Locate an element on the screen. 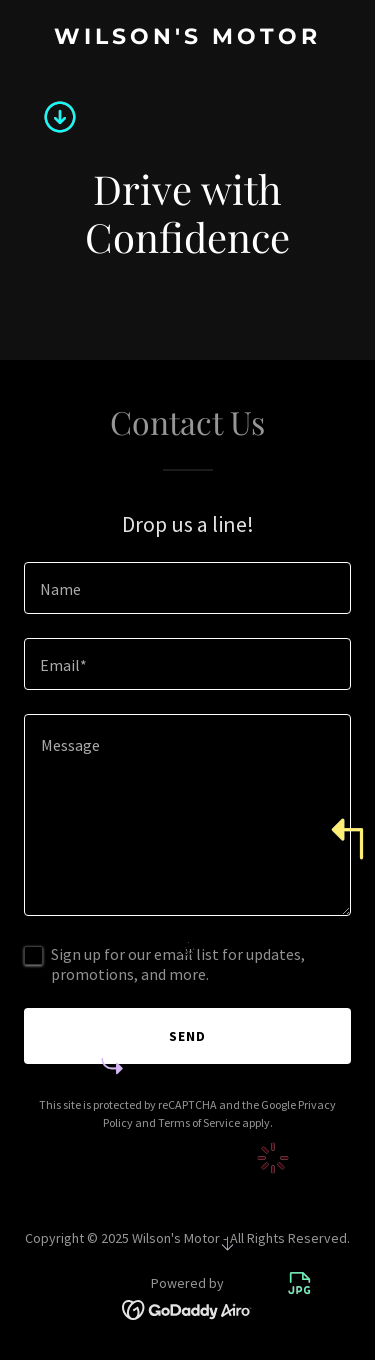 The height and width of the screenshot is (1360, 375). reply to a message or comment is located at coordinates (112, 1066).